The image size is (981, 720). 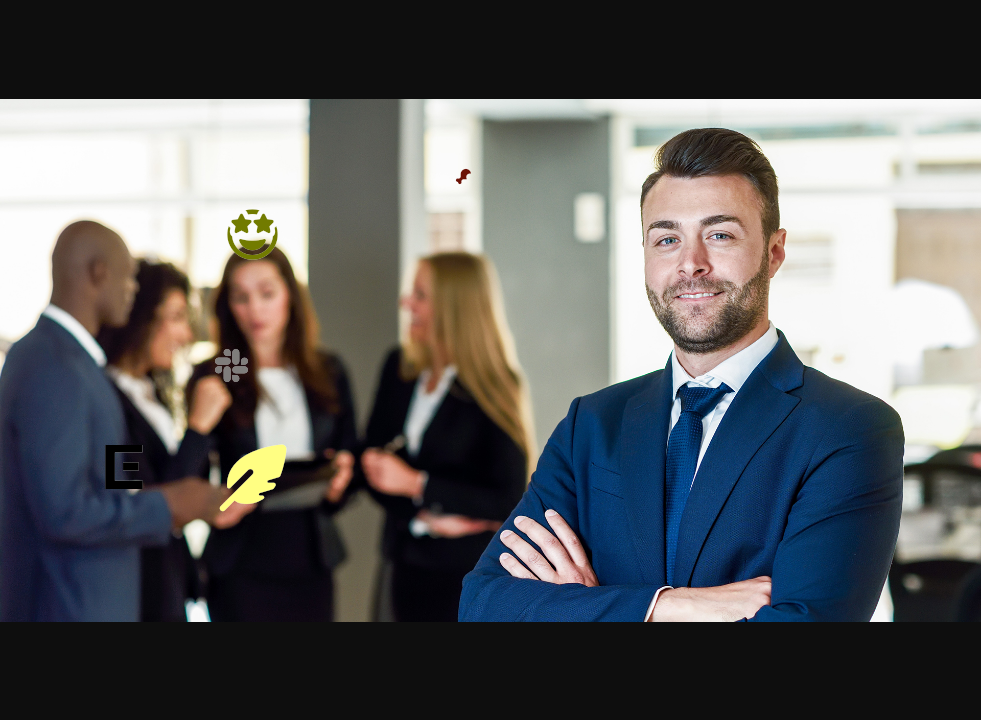 I want to click on open Slack messaging app, so click(x=231, y=365).